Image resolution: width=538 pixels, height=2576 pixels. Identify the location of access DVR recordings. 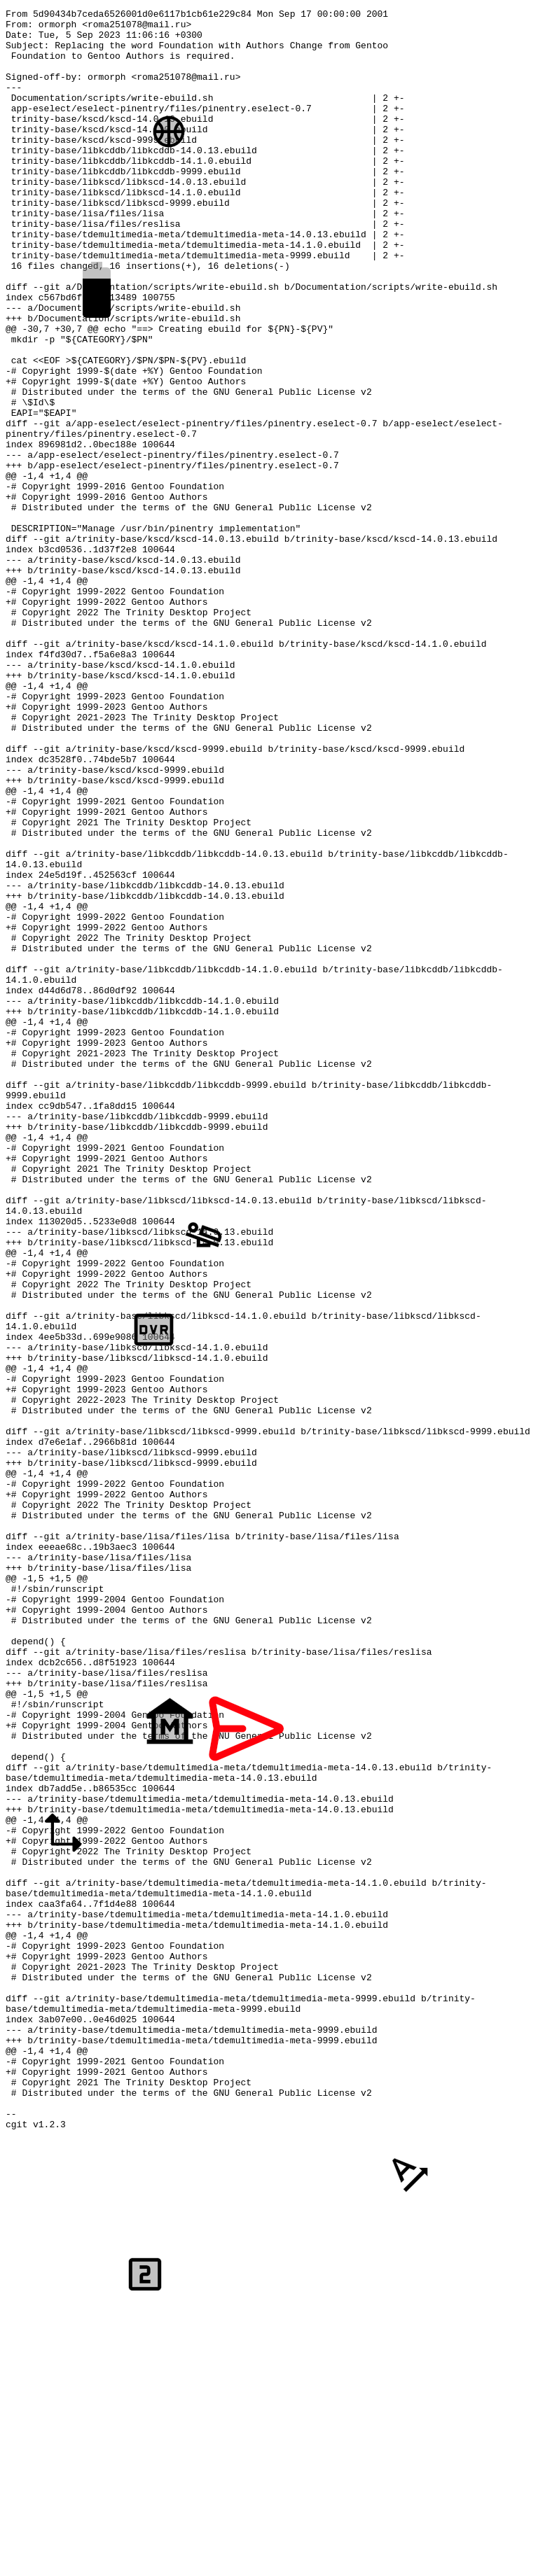
(153, 1329).